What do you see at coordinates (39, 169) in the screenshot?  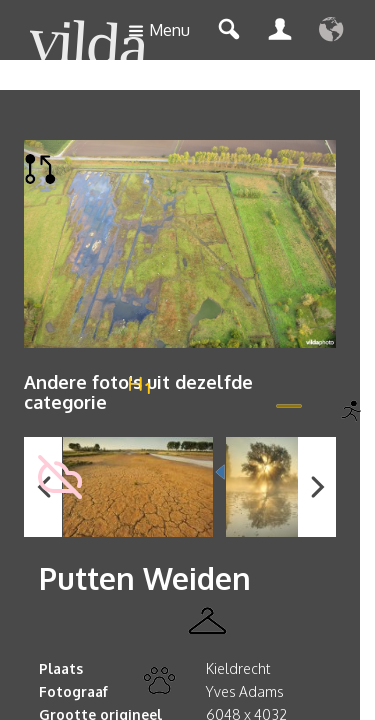 I see `create a new pull request` at bounding box center [39, 169].